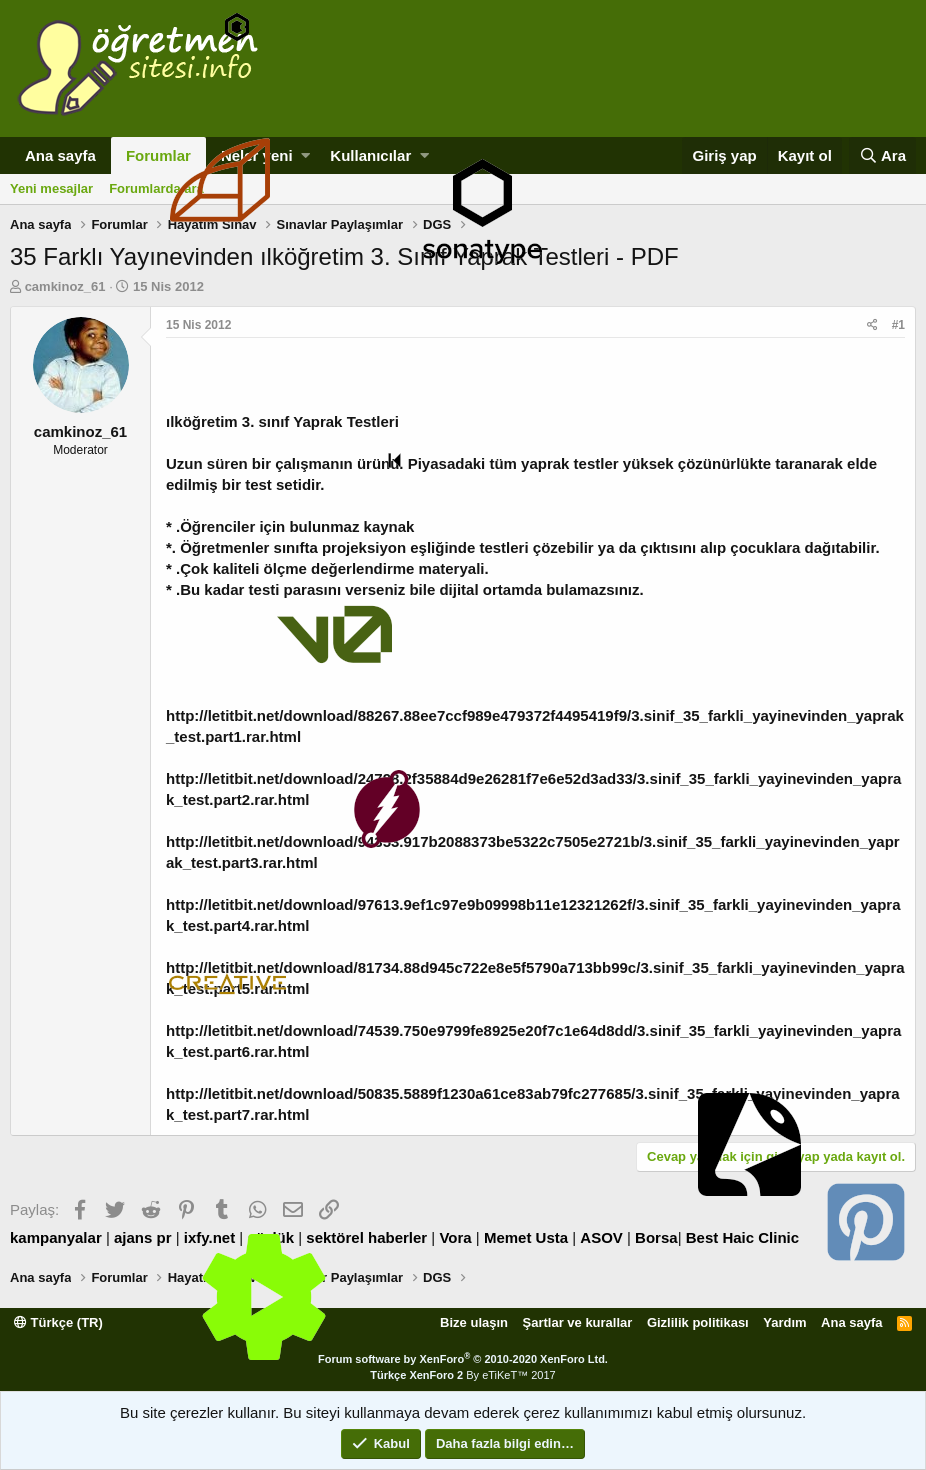 The width and height of the screenshot is (926, 1470). What do you see at coordinates (749, 1144) in the screenshot?
I see `link to sessionize speaker profile` at bounding box center [749, 1144].